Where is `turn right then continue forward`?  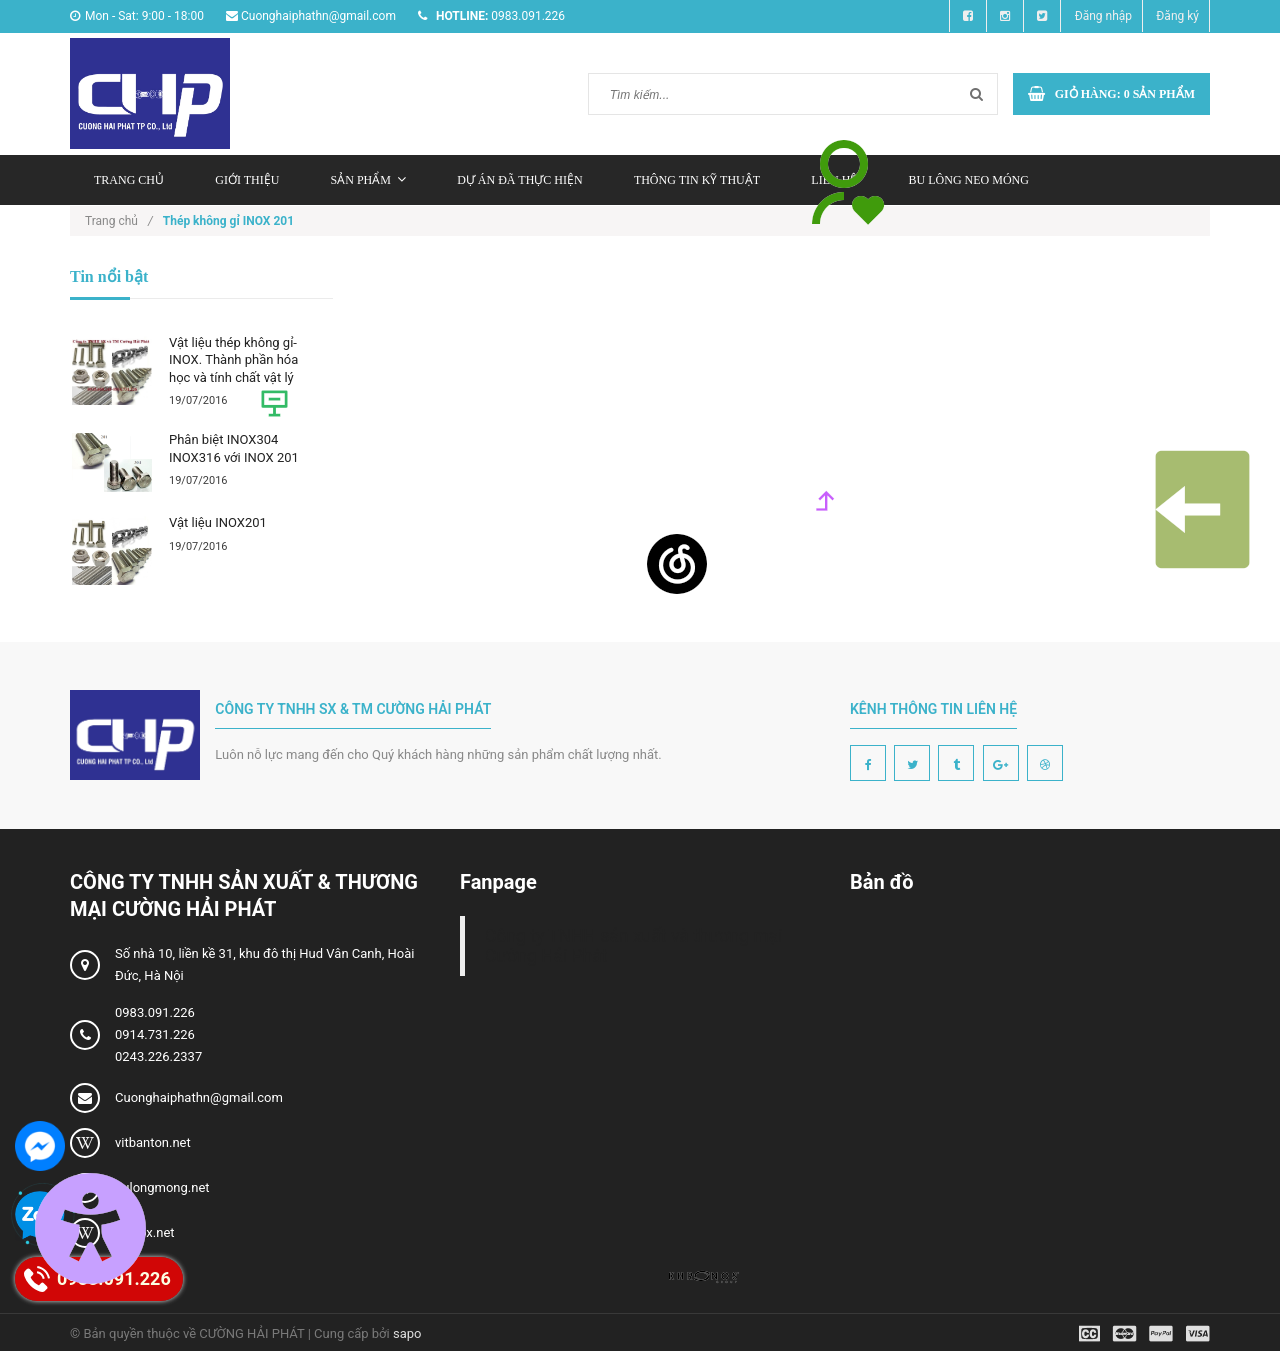 turn right then continue forward is located at coordinates (825, 502).